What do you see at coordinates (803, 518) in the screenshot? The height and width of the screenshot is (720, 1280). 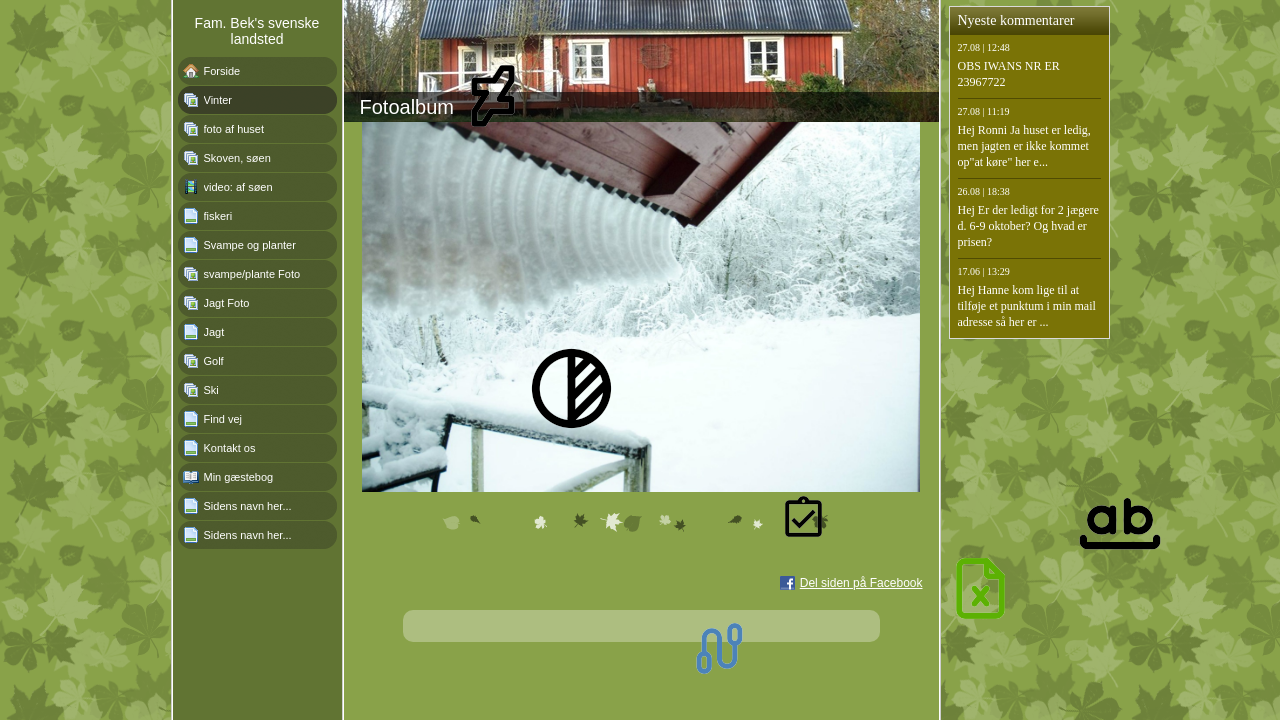 I see `task completed successfully` at bounding box center [803, 518].